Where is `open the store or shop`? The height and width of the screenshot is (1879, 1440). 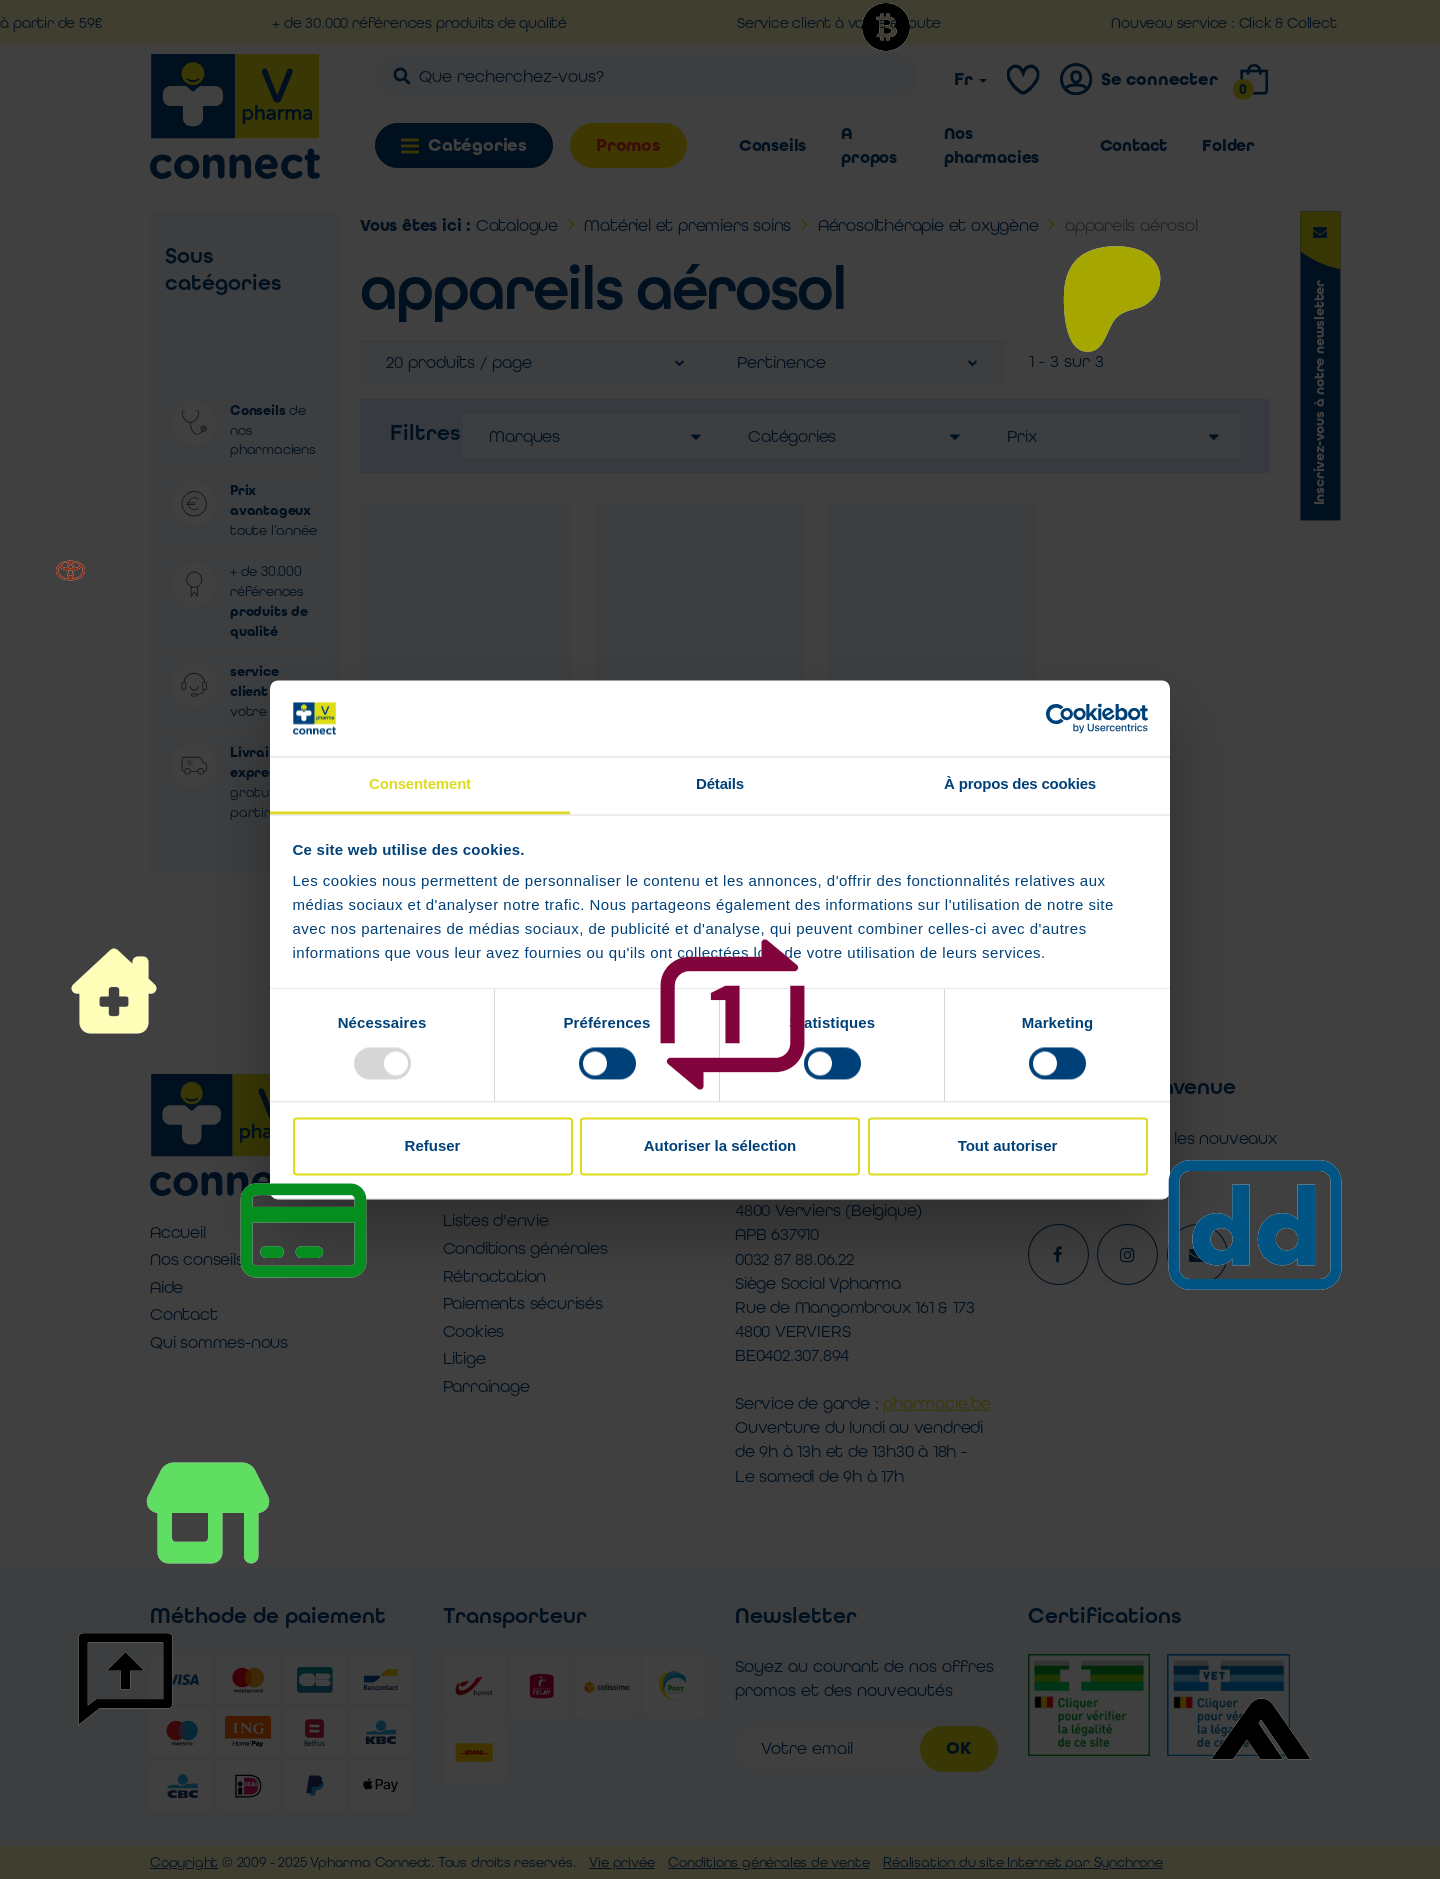 open the store or shop is located at coordinates (208, 1513).